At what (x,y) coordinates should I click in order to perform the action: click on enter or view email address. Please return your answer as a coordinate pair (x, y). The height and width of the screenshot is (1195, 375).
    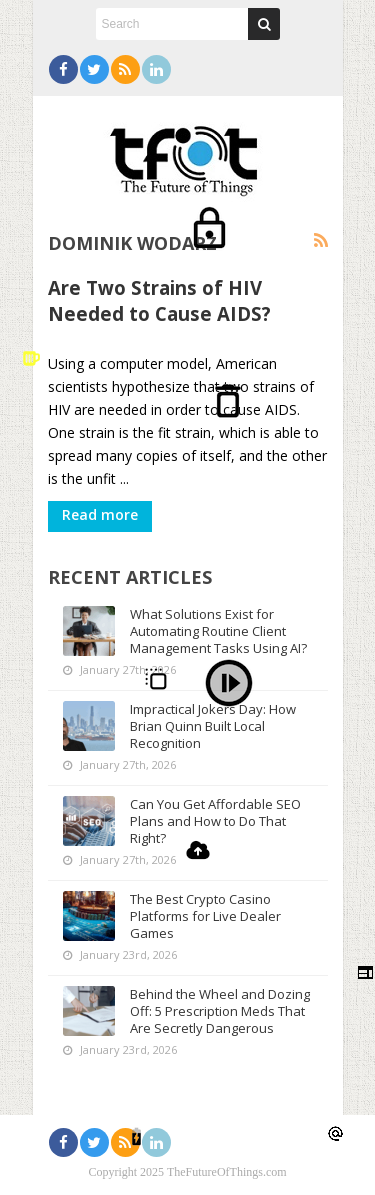
    Looking at the image, I should click on (335, 1133).